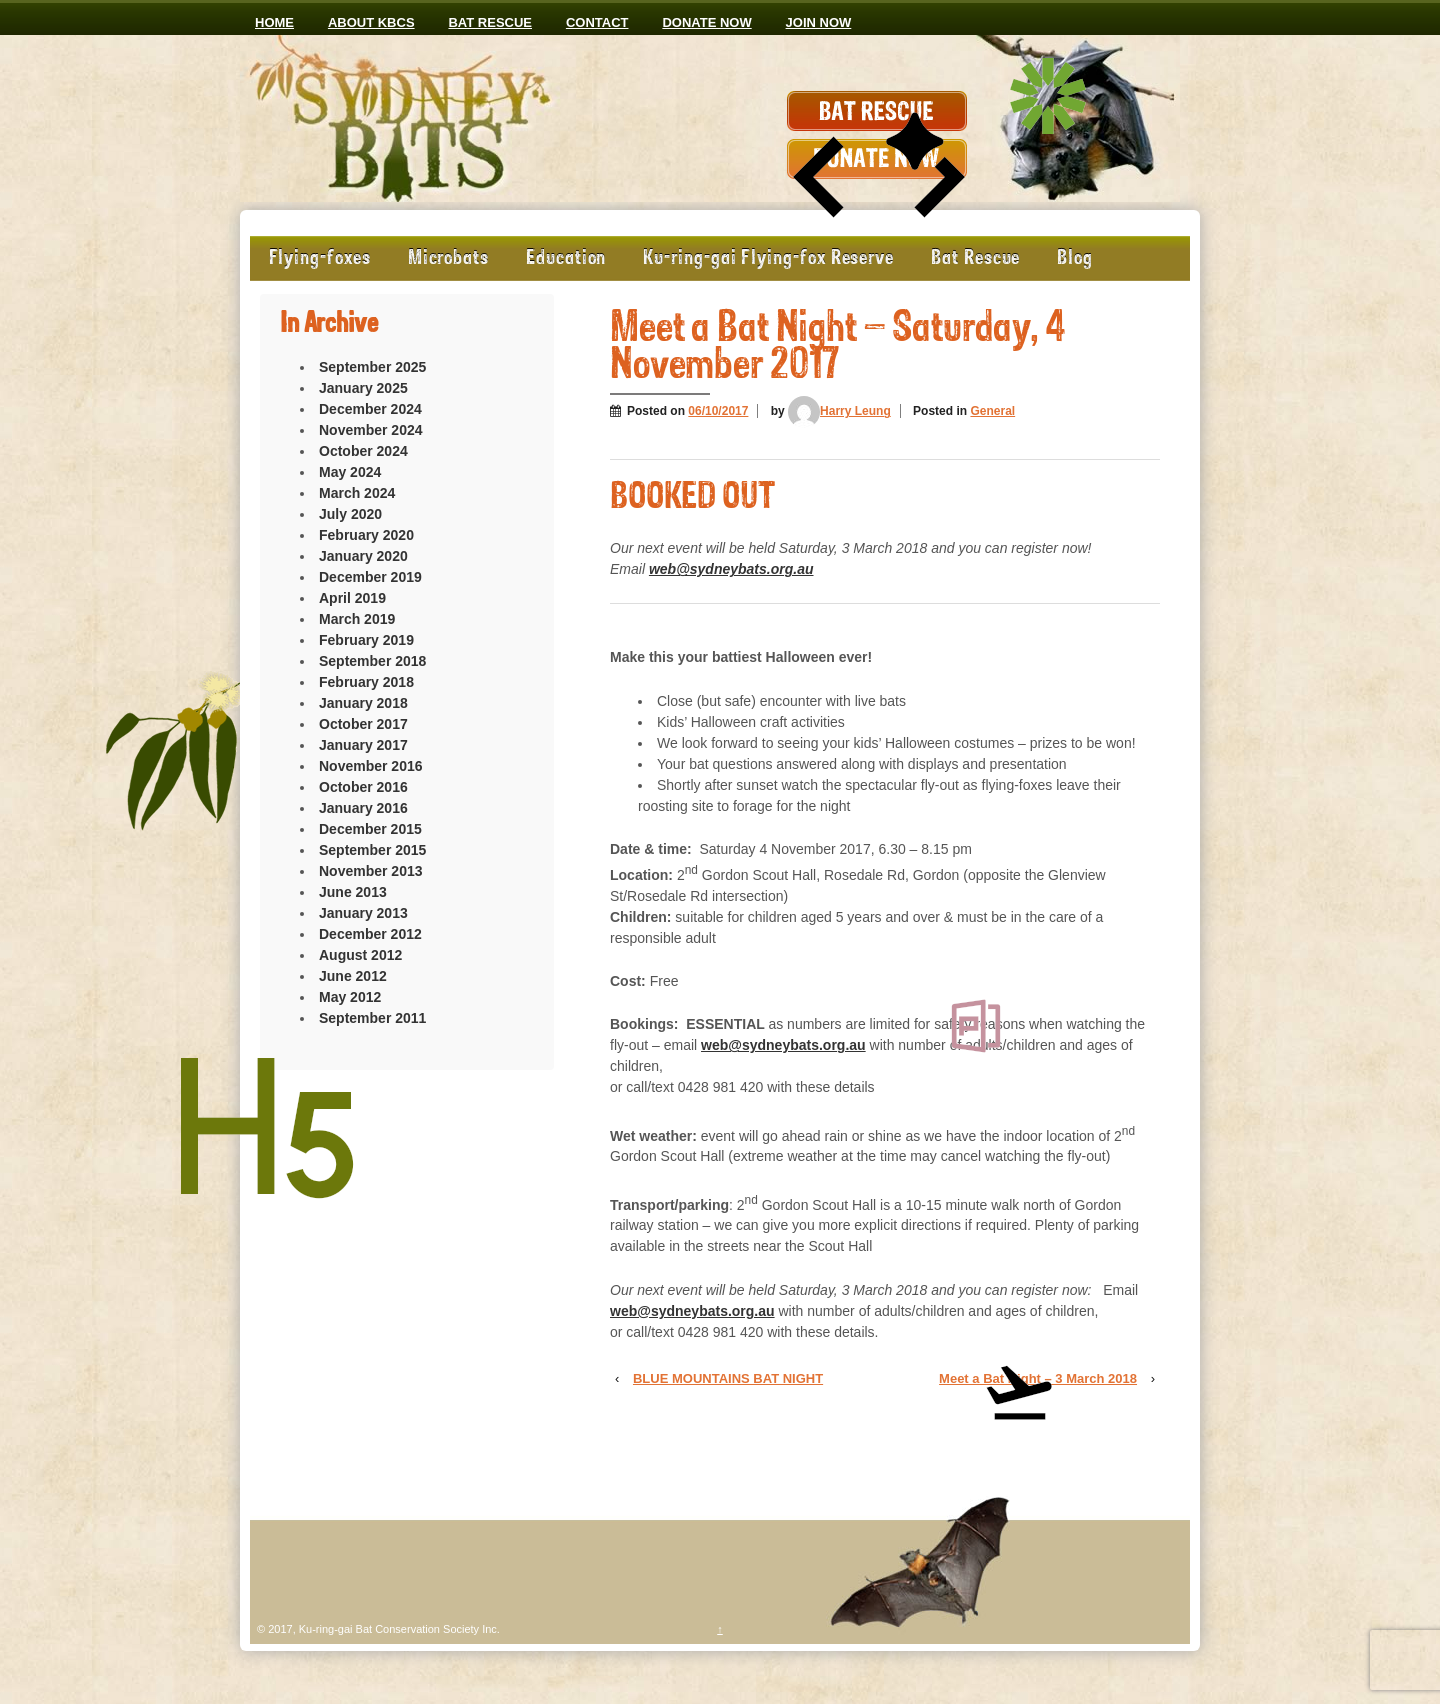 The height and width of the screenshot is (1704, 1440). Describe the element at coordinates (1020, 1391) in the screenshot. I see `view departure flights` at that location.